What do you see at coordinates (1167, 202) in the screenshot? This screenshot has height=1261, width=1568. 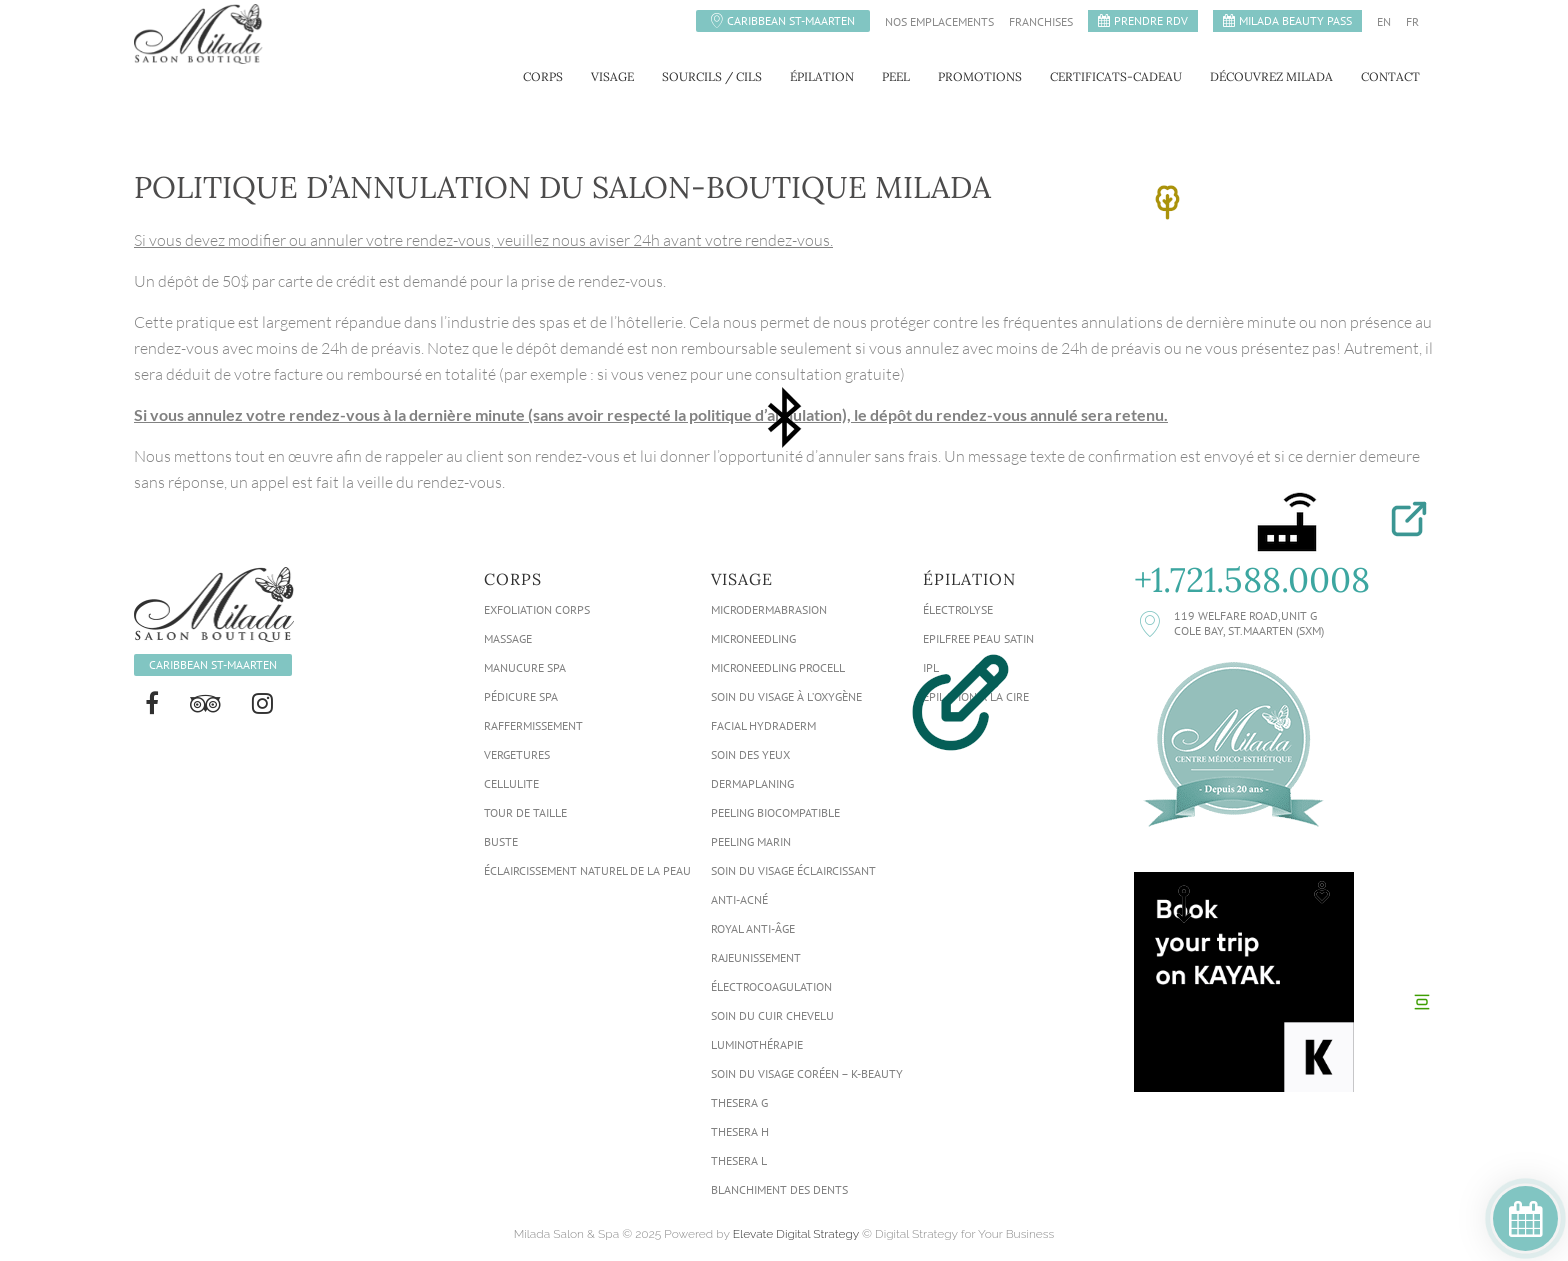 I see `view parks or nature areas nearby` at bounding box center [1167, 202].